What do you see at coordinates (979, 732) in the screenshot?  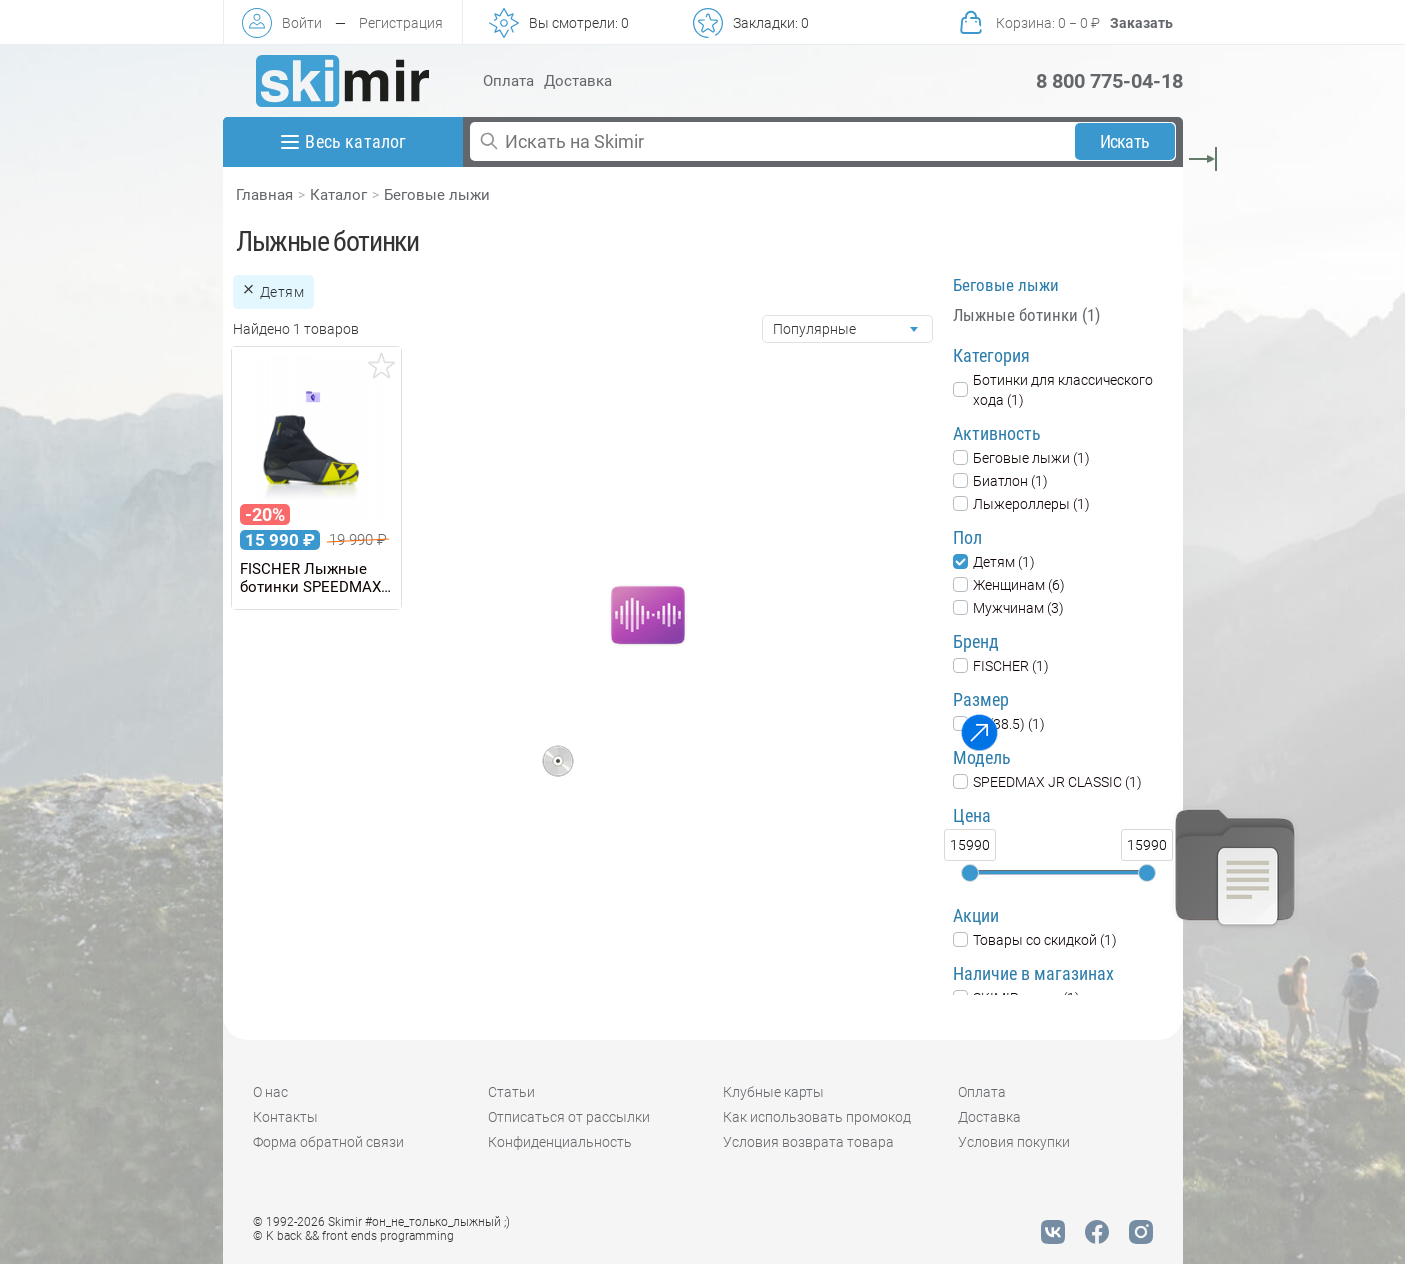 I see `indicates a symbolic link or shortcut to another file` at bounding box center [979, 732].